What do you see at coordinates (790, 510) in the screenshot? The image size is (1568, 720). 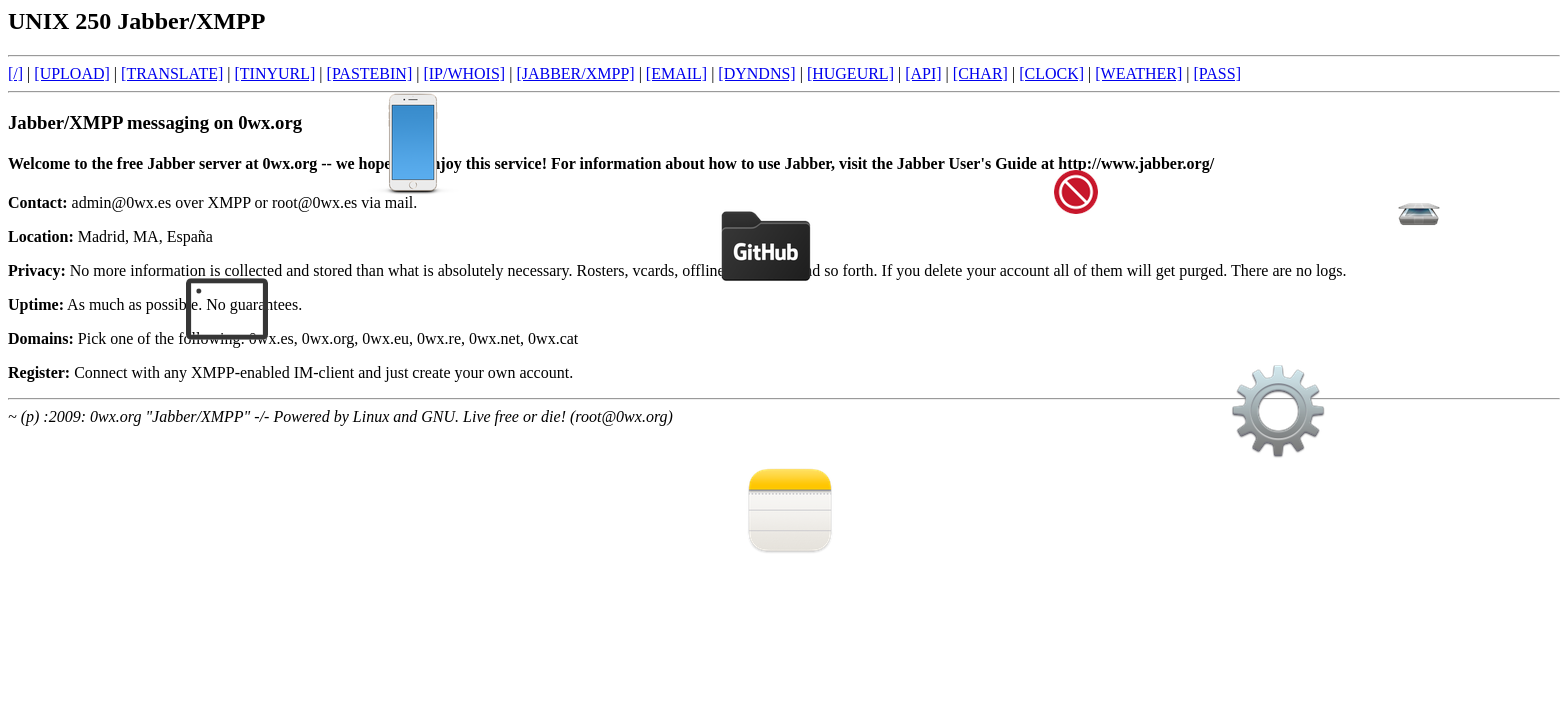 I see `open the notes app` at bounding box center [790, 510].